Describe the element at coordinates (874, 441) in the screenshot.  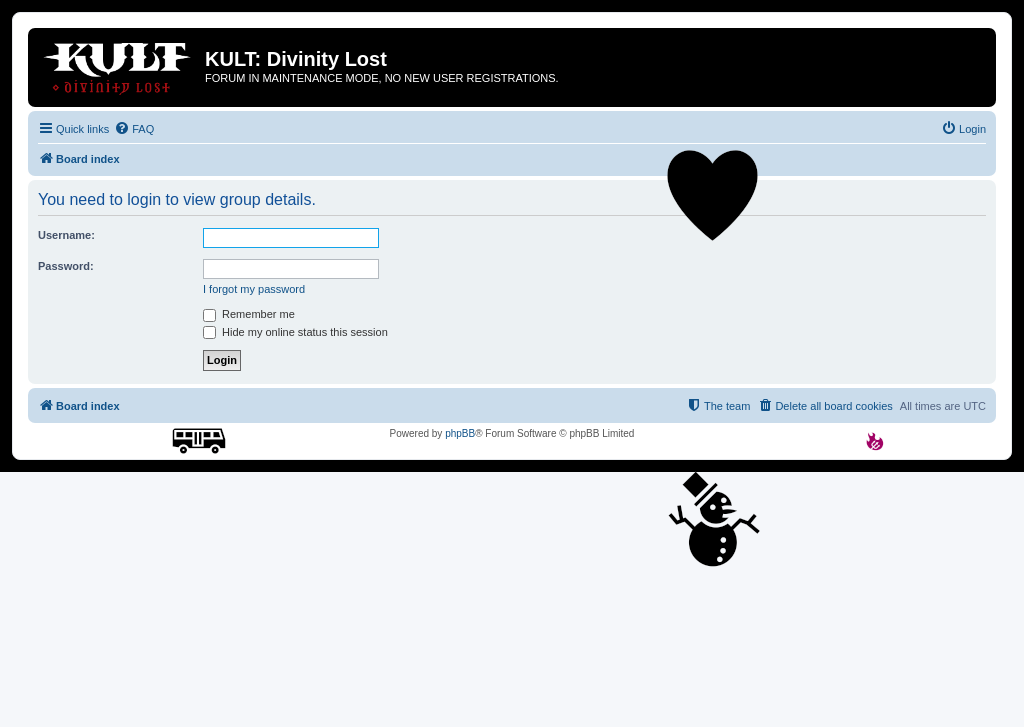
I see `indicates fire or flame-based attack ability` at that location.